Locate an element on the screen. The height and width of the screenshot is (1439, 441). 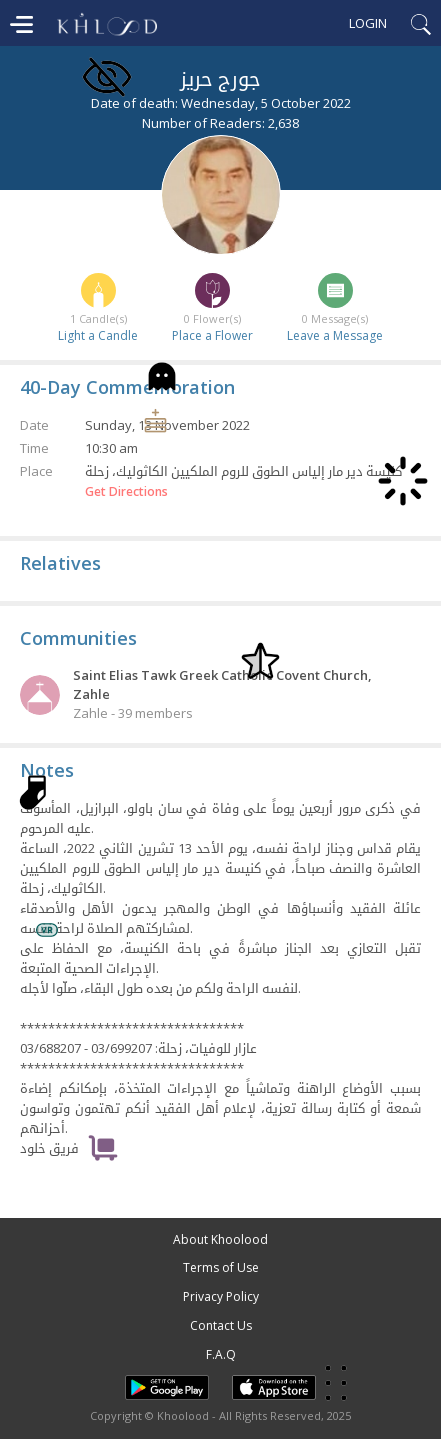
toggle ghost mode or invisible status is located at coordinates (162, 377).